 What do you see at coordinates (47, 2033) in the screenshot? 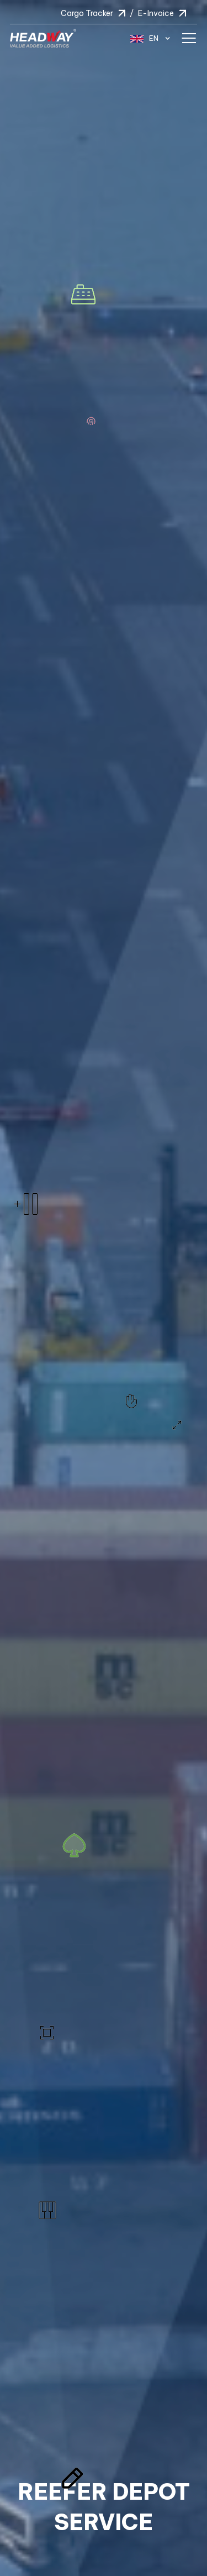
I see `scan a QR code or barcode` at bounding box center [47, 2033].